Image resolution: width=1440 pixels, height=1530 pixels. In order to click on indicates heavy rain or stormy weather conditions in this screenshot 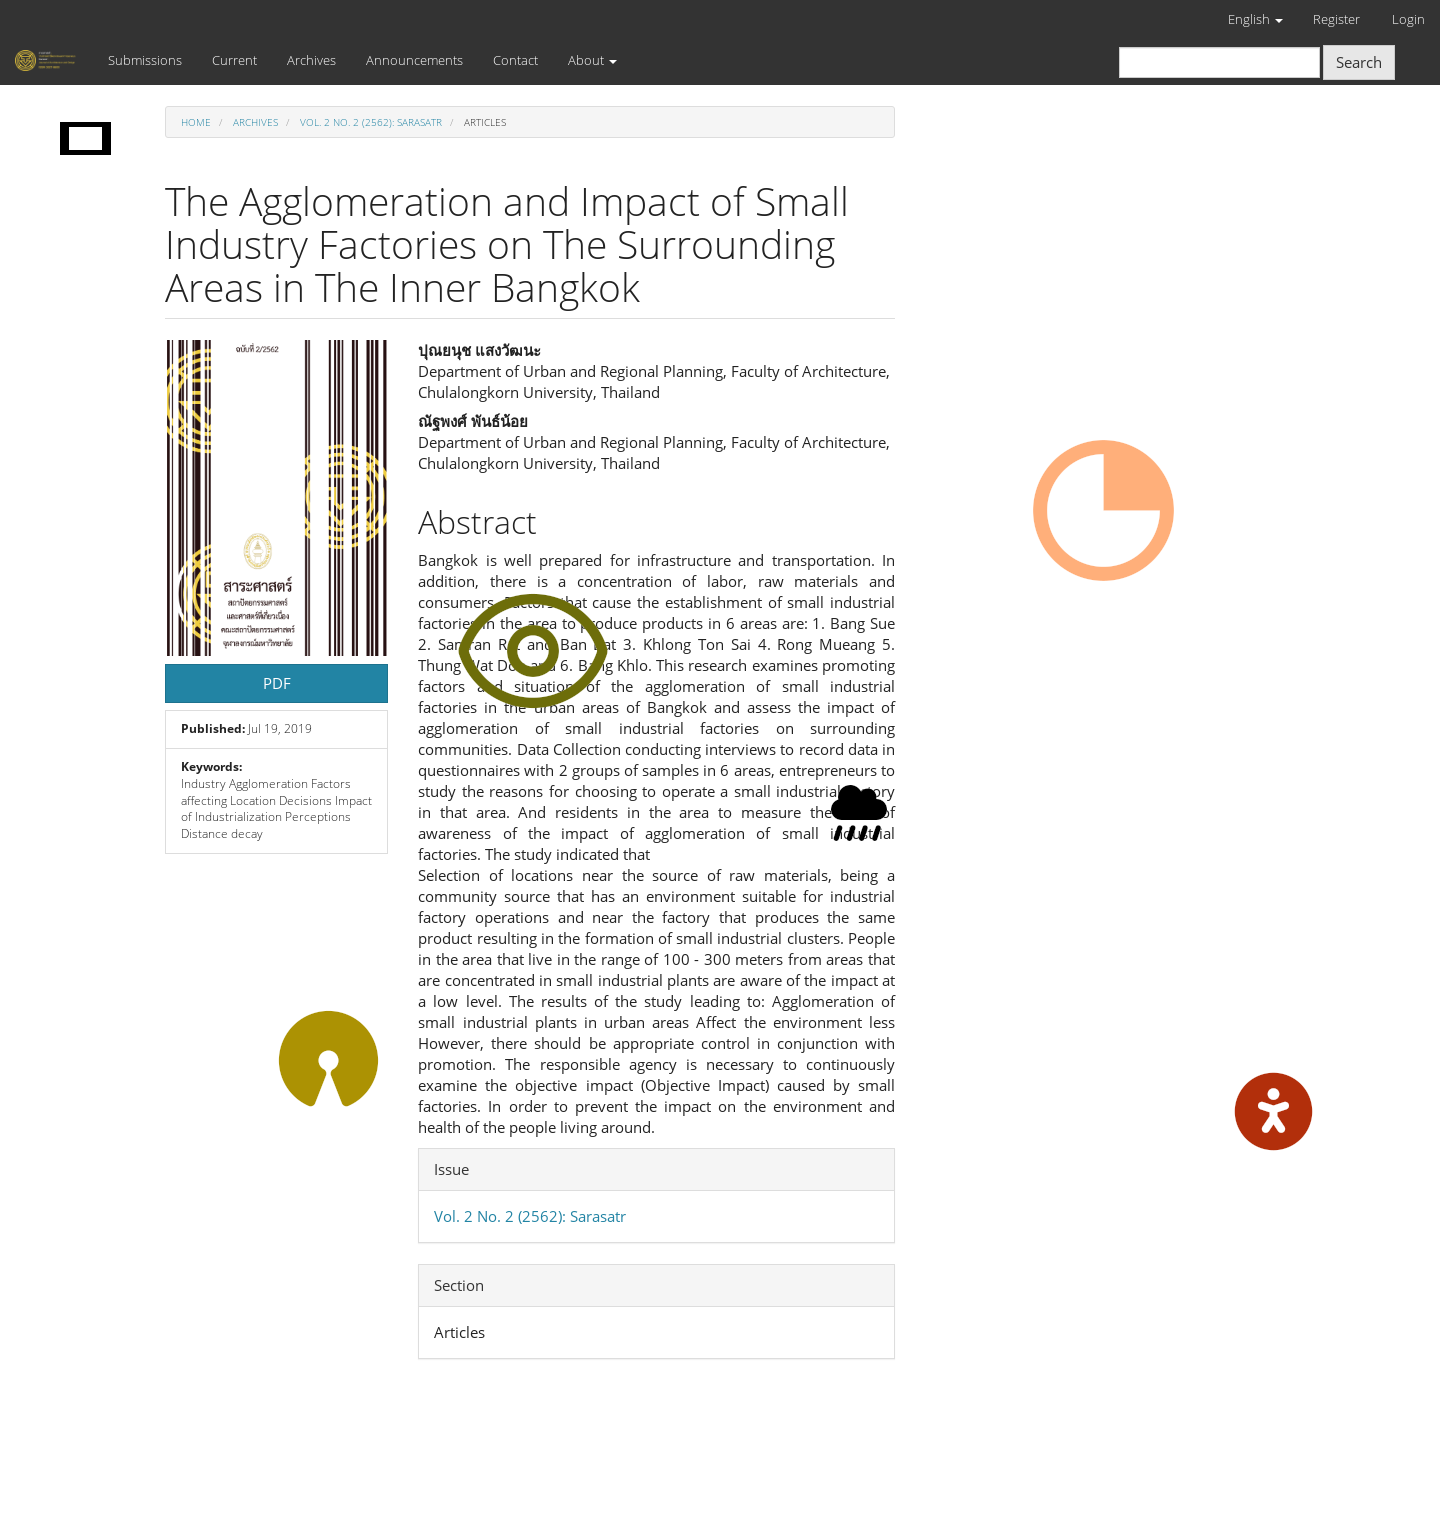, I will do `click(859, 813)`.